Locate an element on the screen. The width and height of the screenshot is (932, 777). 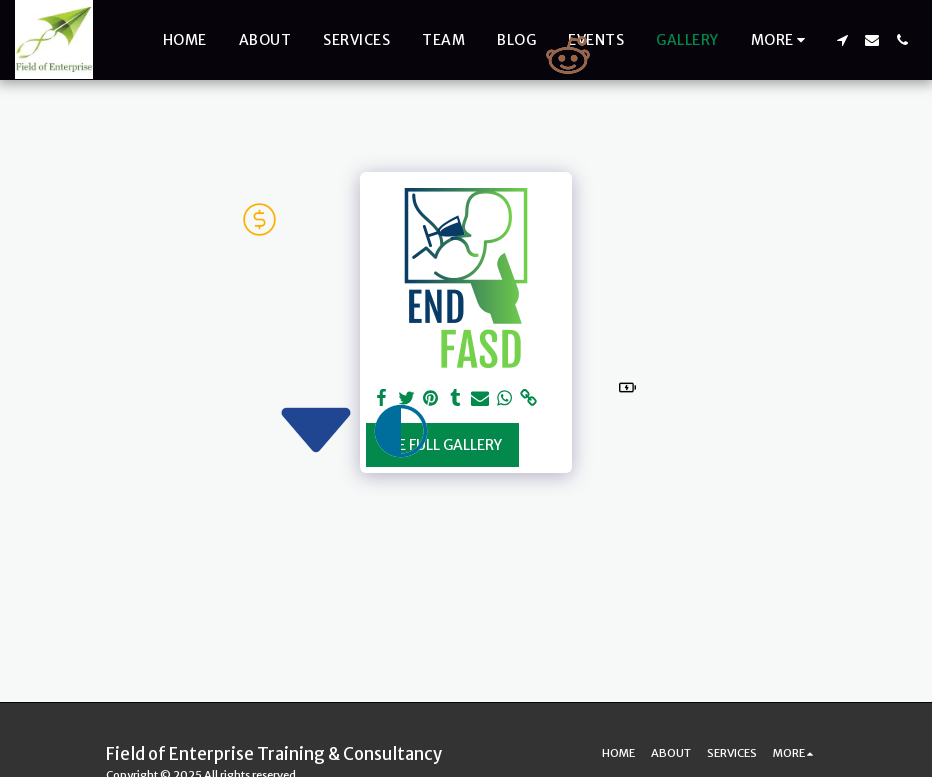
expand a dropdown menu is located at coordinates (316, 430).